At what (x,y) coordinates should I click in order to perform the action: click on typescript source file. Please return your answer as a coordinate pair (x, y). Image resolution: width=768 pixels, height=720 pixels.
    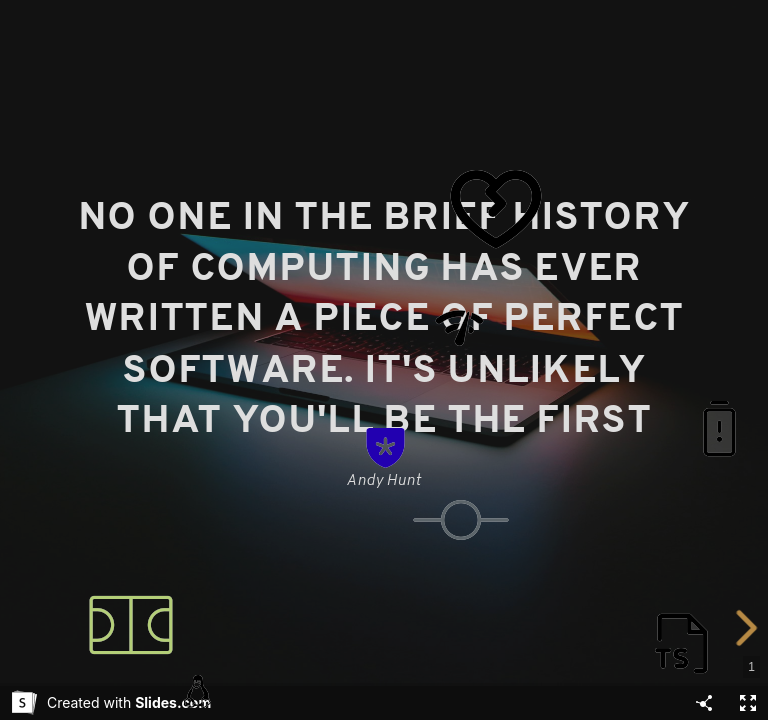
    Looking at the image, I should click on (682, 643).